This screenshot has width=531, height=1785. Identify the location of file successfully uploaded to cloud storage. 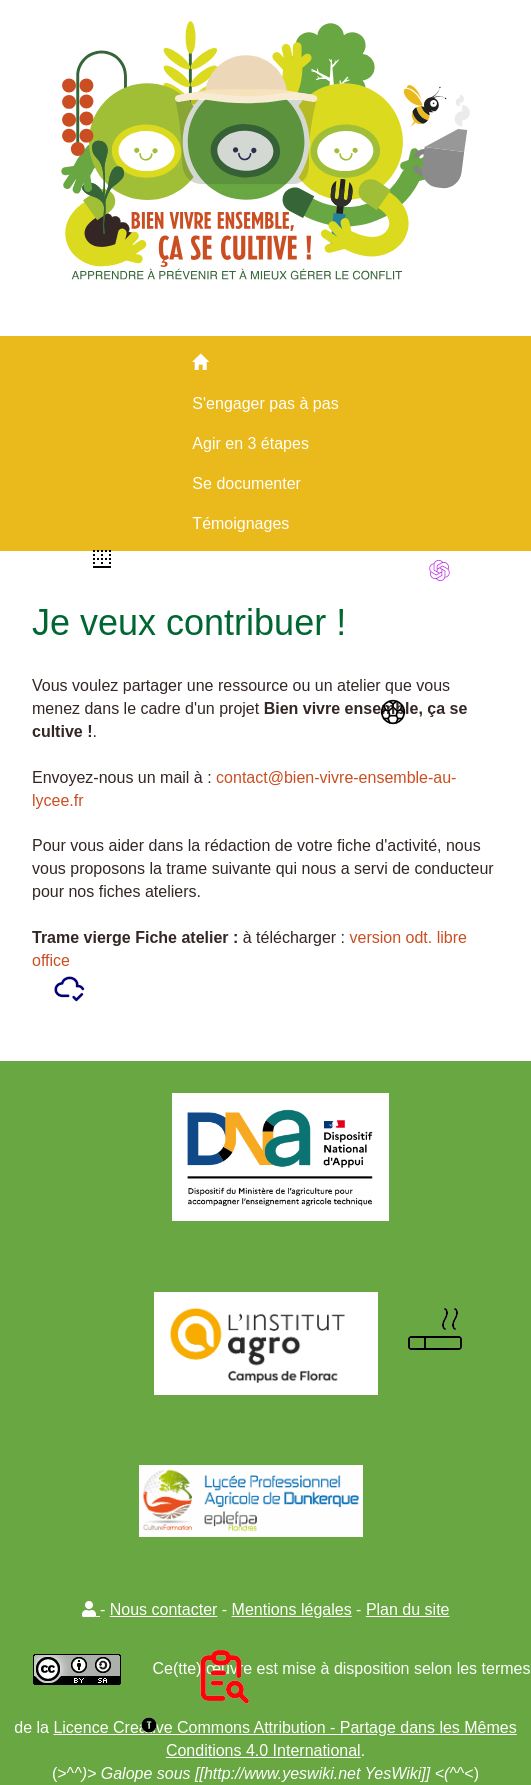
(69, 987).